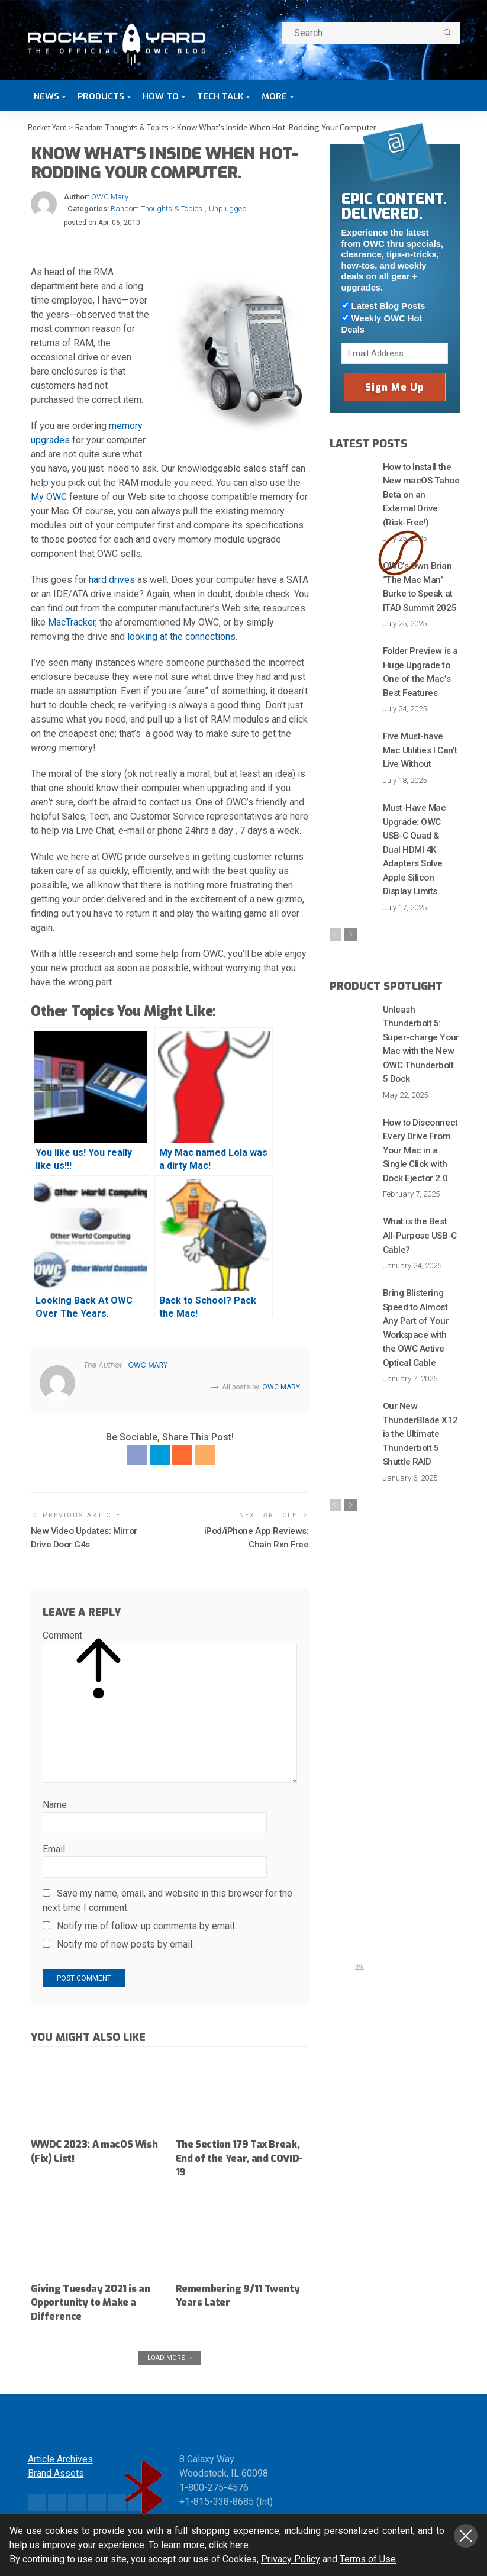 The image size is (487, 2576). What do you see at coordinates (144, 2488) in the screenshot?
I see `toggle bluetooth connectivity on or off` at bounding box center [144, 2488].